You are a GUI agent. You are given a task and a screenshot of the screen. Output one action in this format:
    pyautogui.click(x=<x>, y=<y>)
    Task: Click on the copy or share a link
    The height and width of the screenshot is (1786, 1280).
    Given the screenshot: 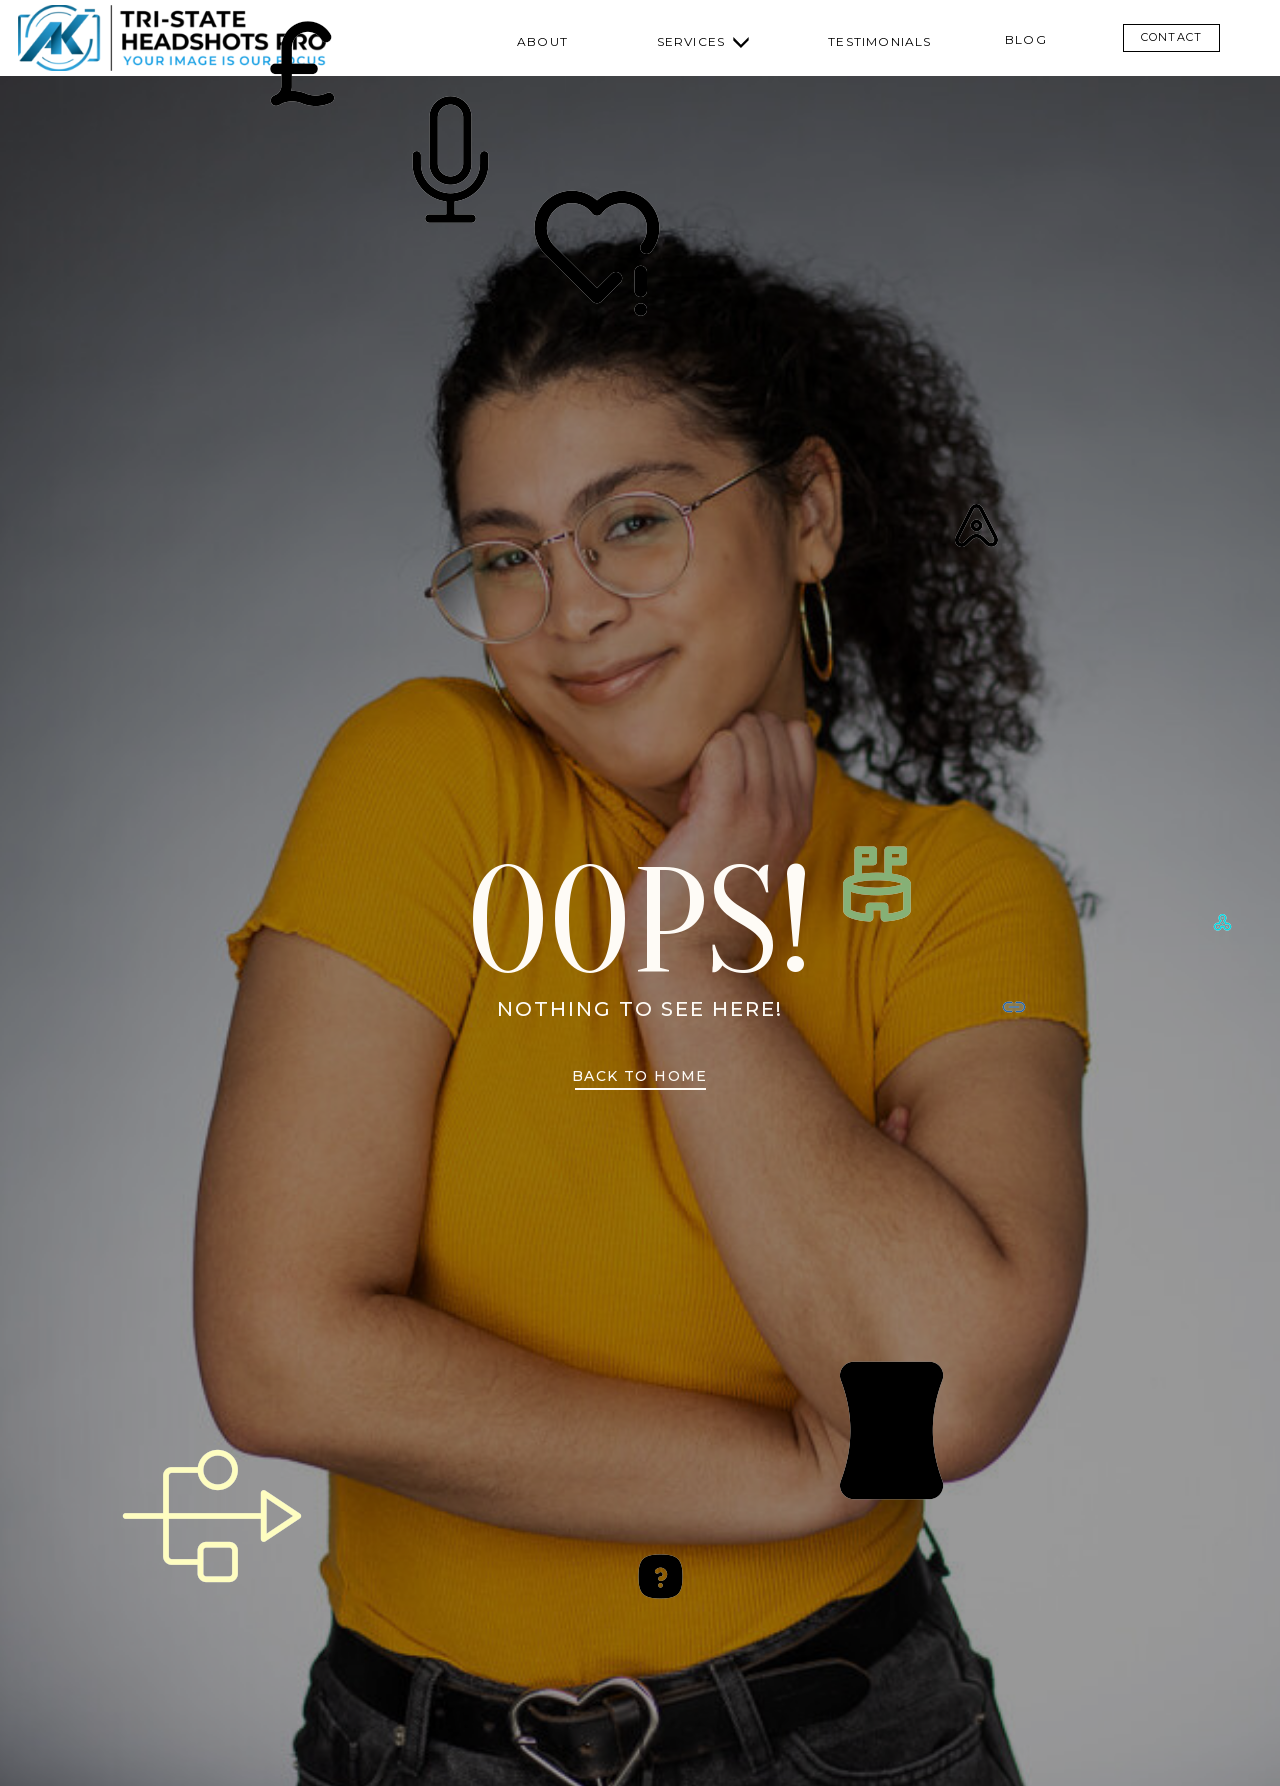 What is the action you would take?
    pyautogui.click(x=1014, y=1007)
    